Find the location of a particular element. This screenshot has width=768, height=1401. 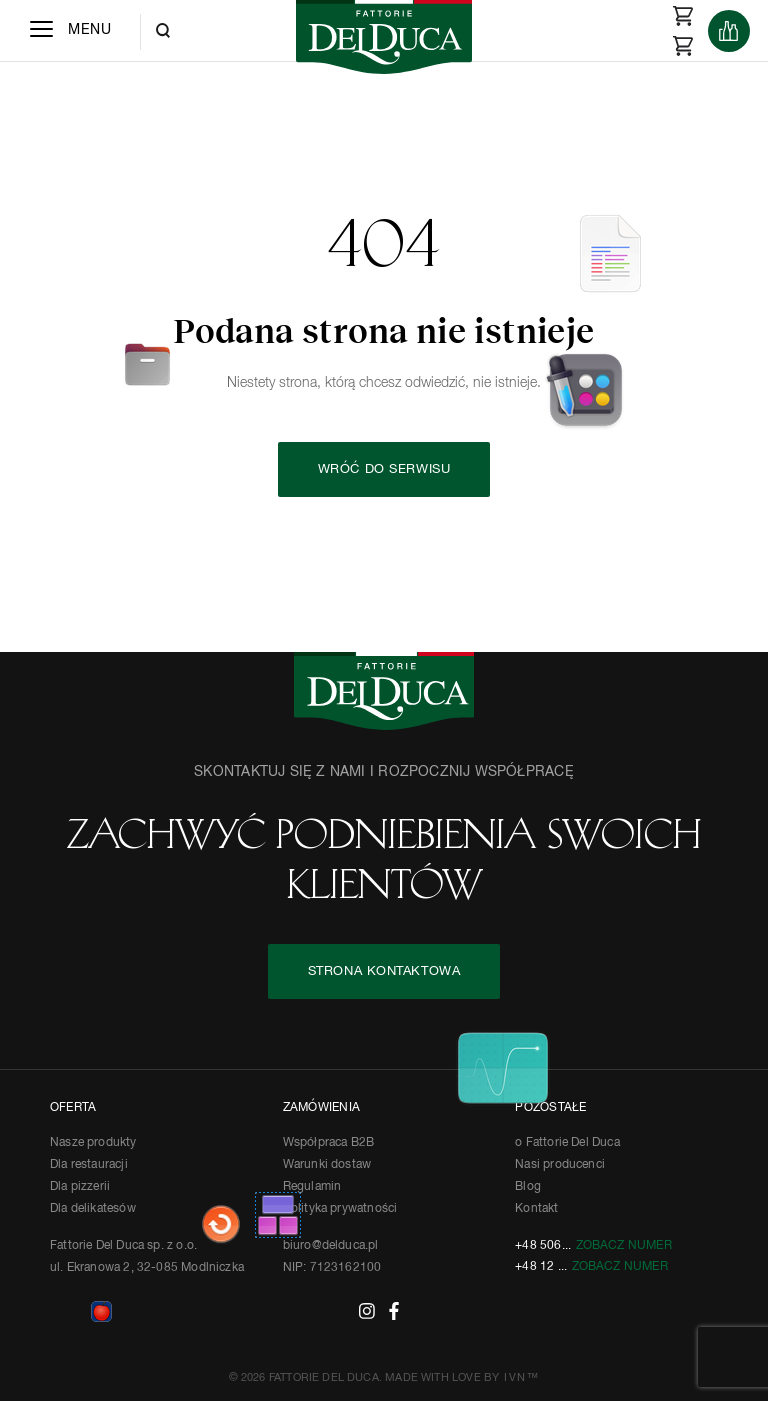

open the file manager application is located at coordinates (147, 364).